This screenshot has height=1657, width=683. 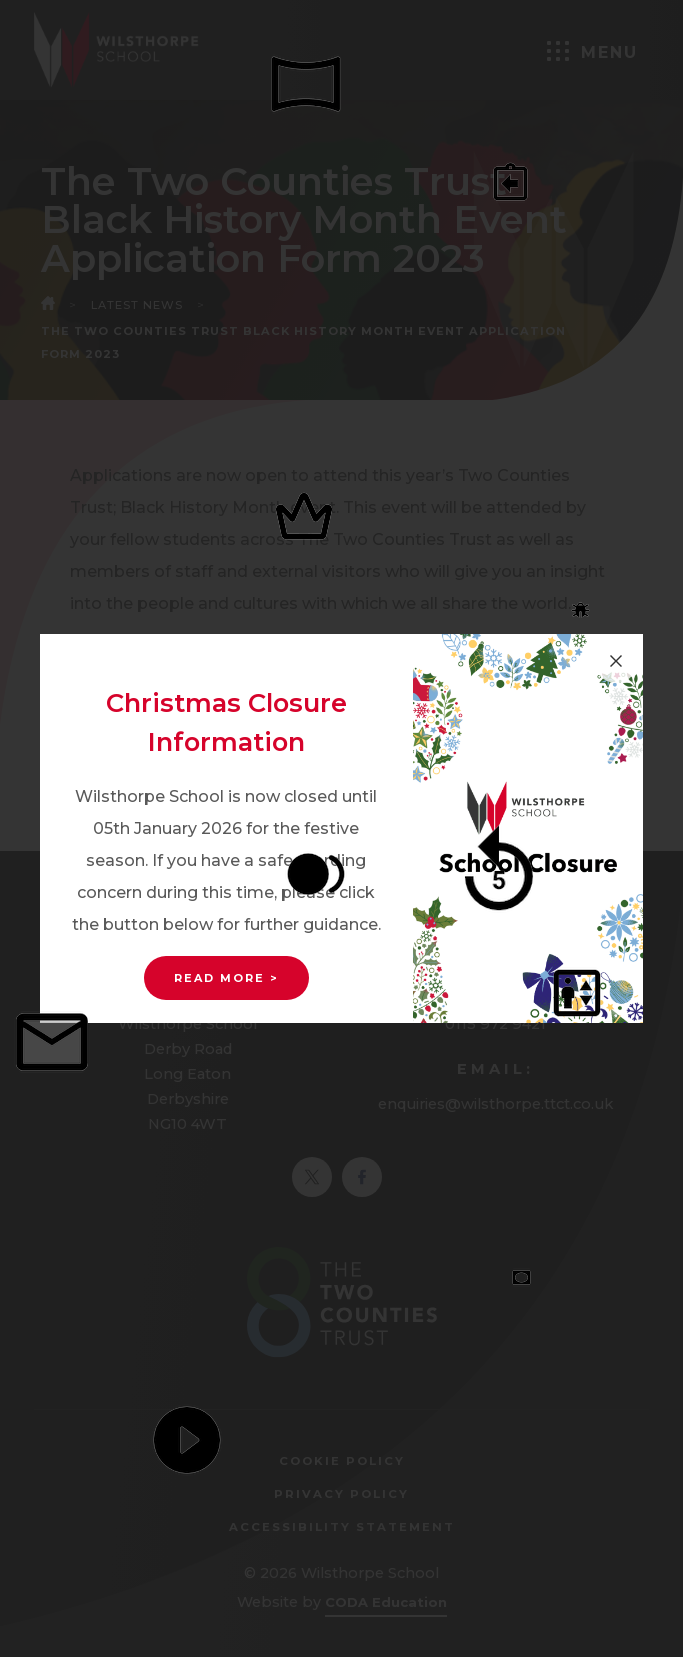 I want to click on play media or video content, so click(x=187, y=1440).